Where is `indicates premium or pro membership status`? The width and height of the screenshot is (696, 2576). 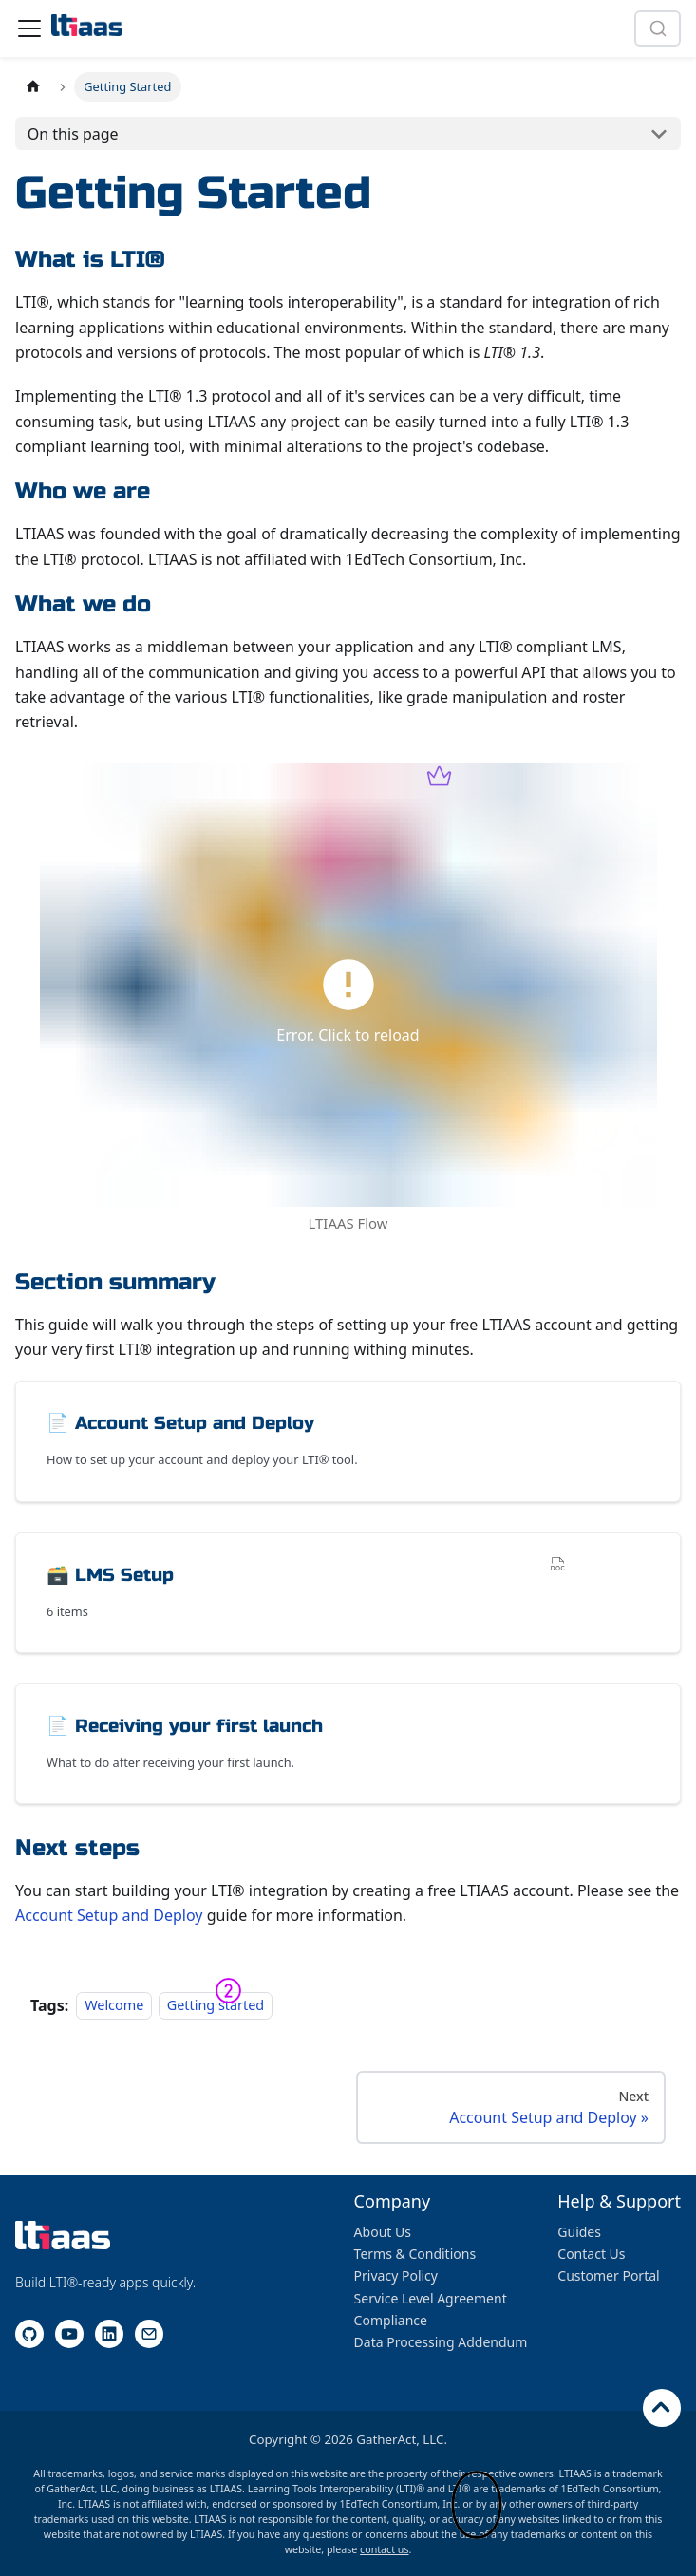 indicates premium or pro membership status is located at coordinates (439, 777).